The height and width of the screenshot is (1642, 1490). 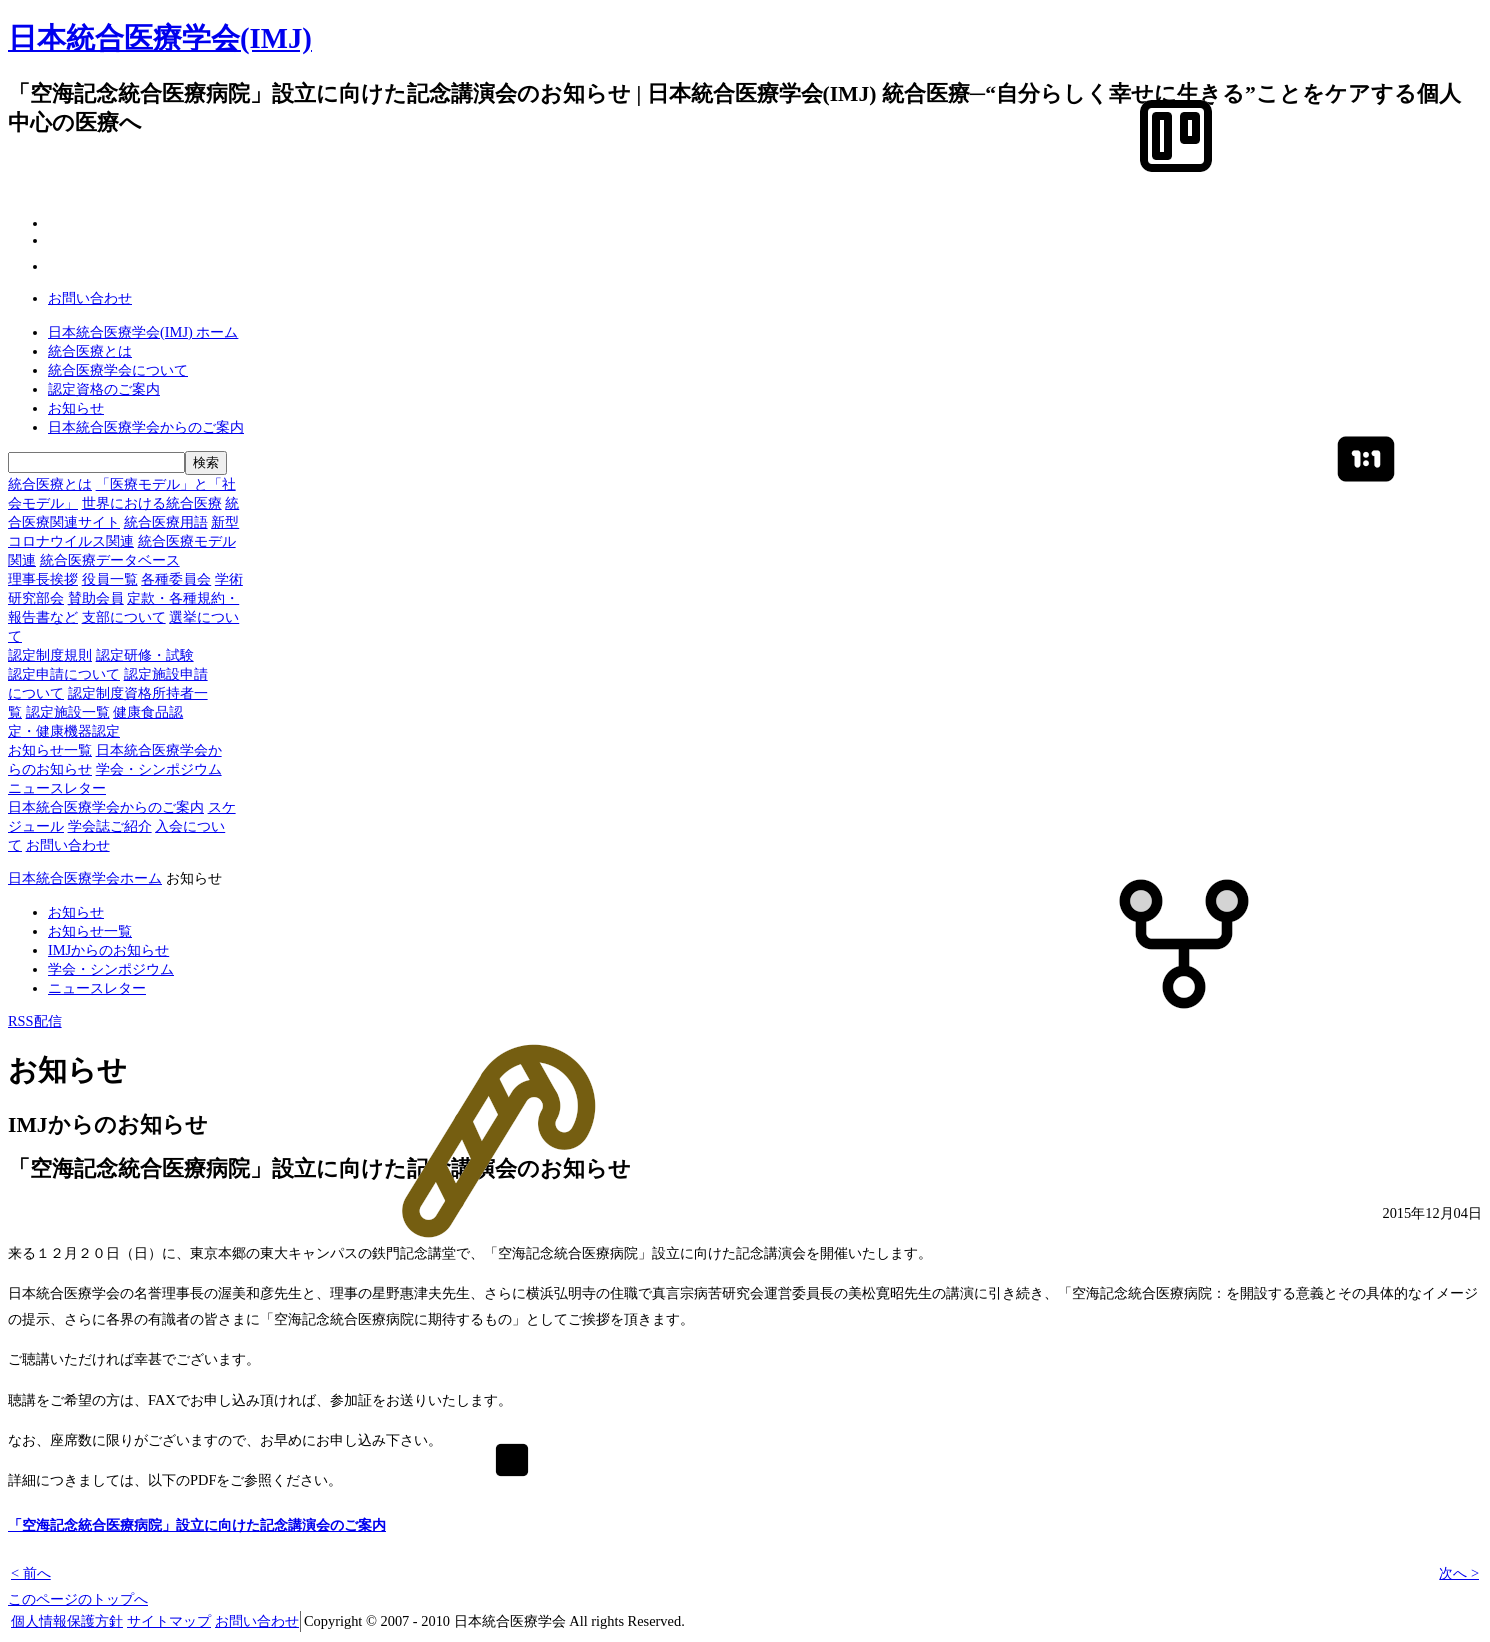 What do you see at coordinates (1176, 136) in the screenshot?
I see `open Trello app` at bounding box center [1176, 136].